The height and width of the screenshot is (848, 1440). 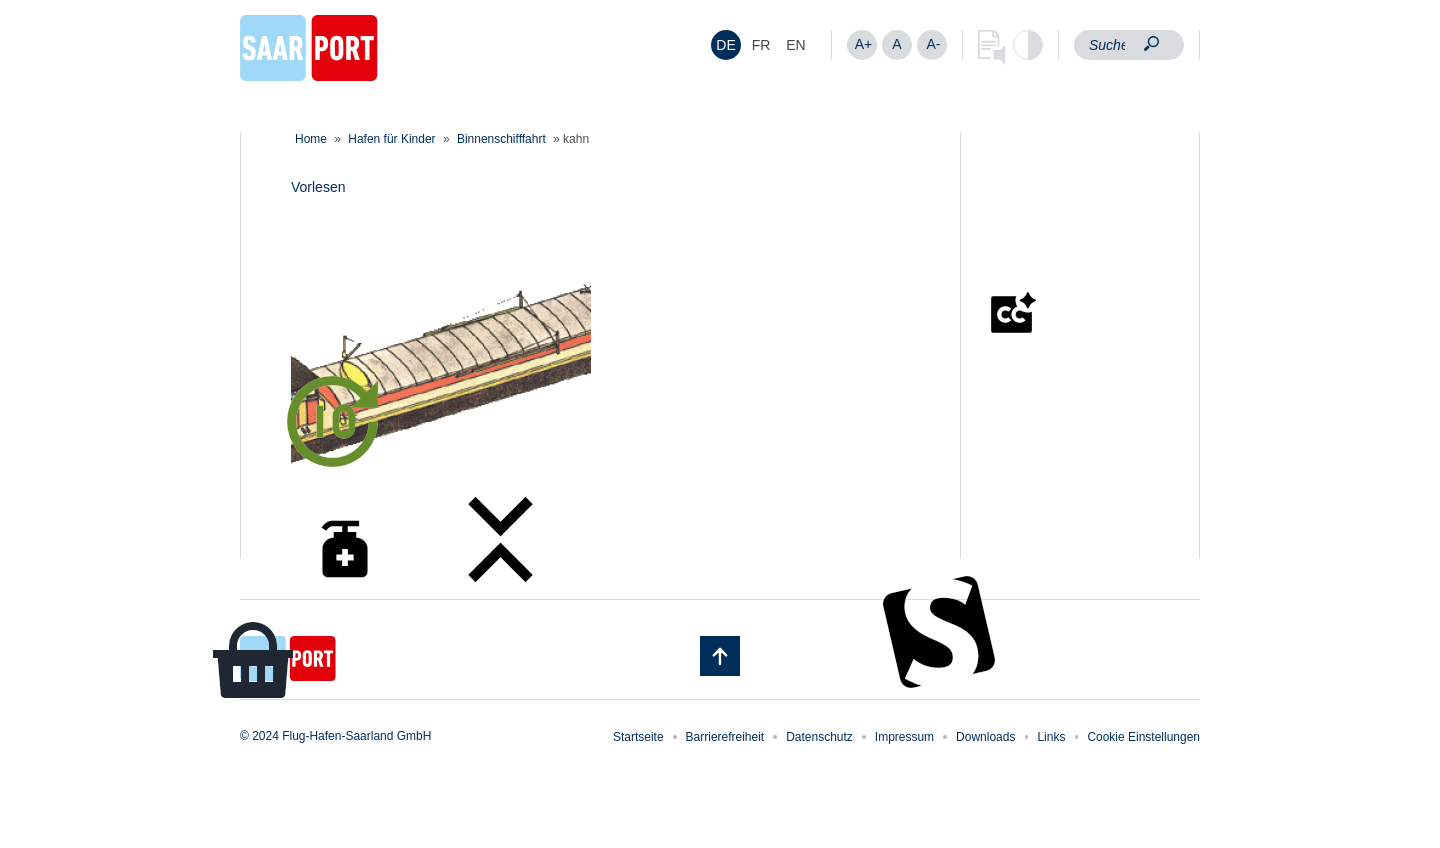 What do you see at coordinates (332, 421) in the screenshot?
I see `skip forward 10 seconds` at bounding box center [332, 421].